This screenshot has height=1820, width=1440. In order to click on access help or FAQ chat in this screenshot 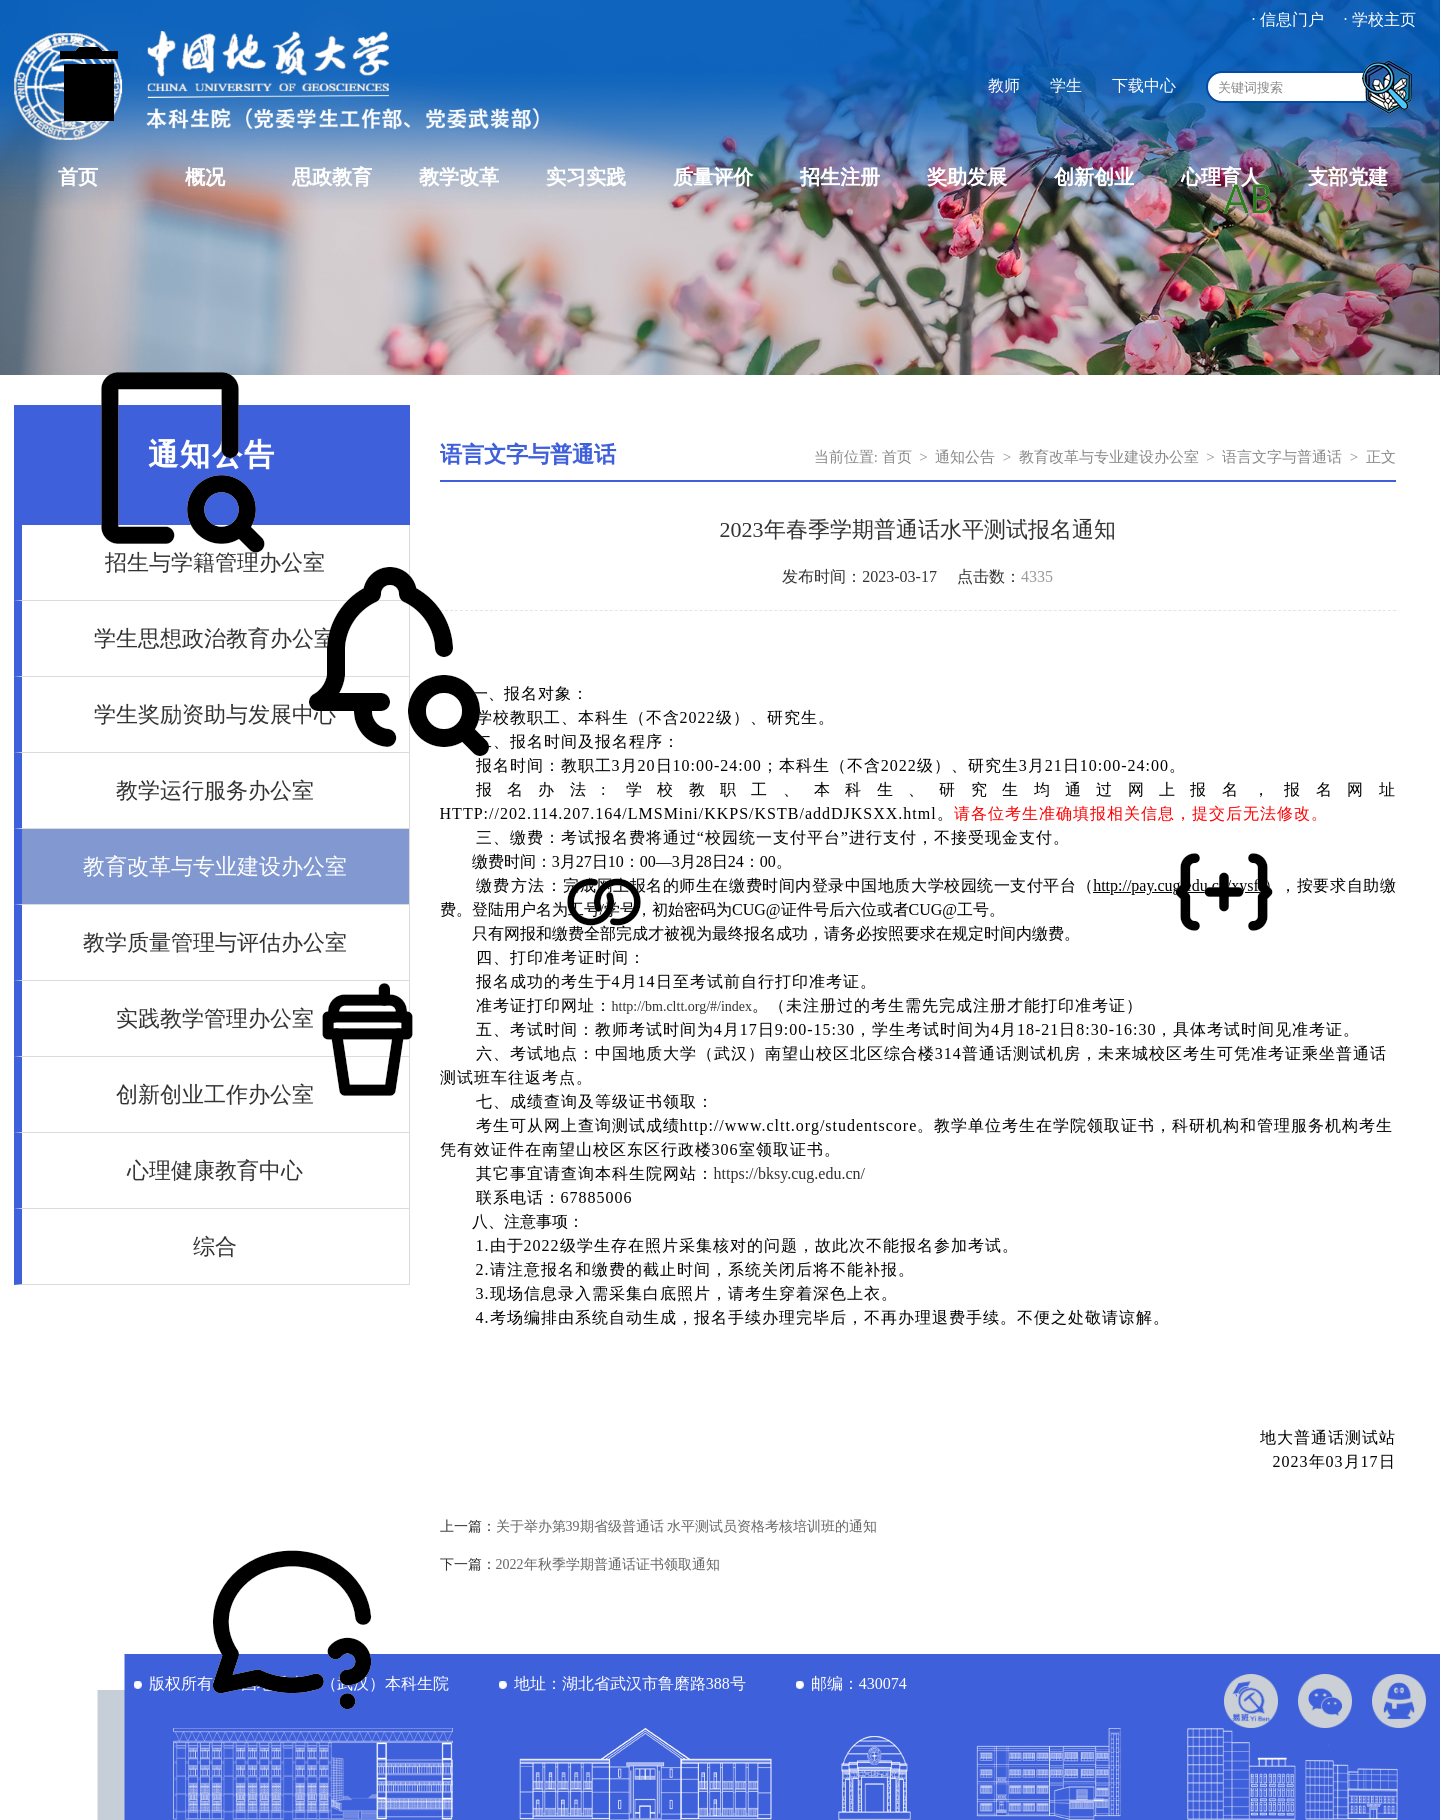, I will do `click(292, 1622)`.